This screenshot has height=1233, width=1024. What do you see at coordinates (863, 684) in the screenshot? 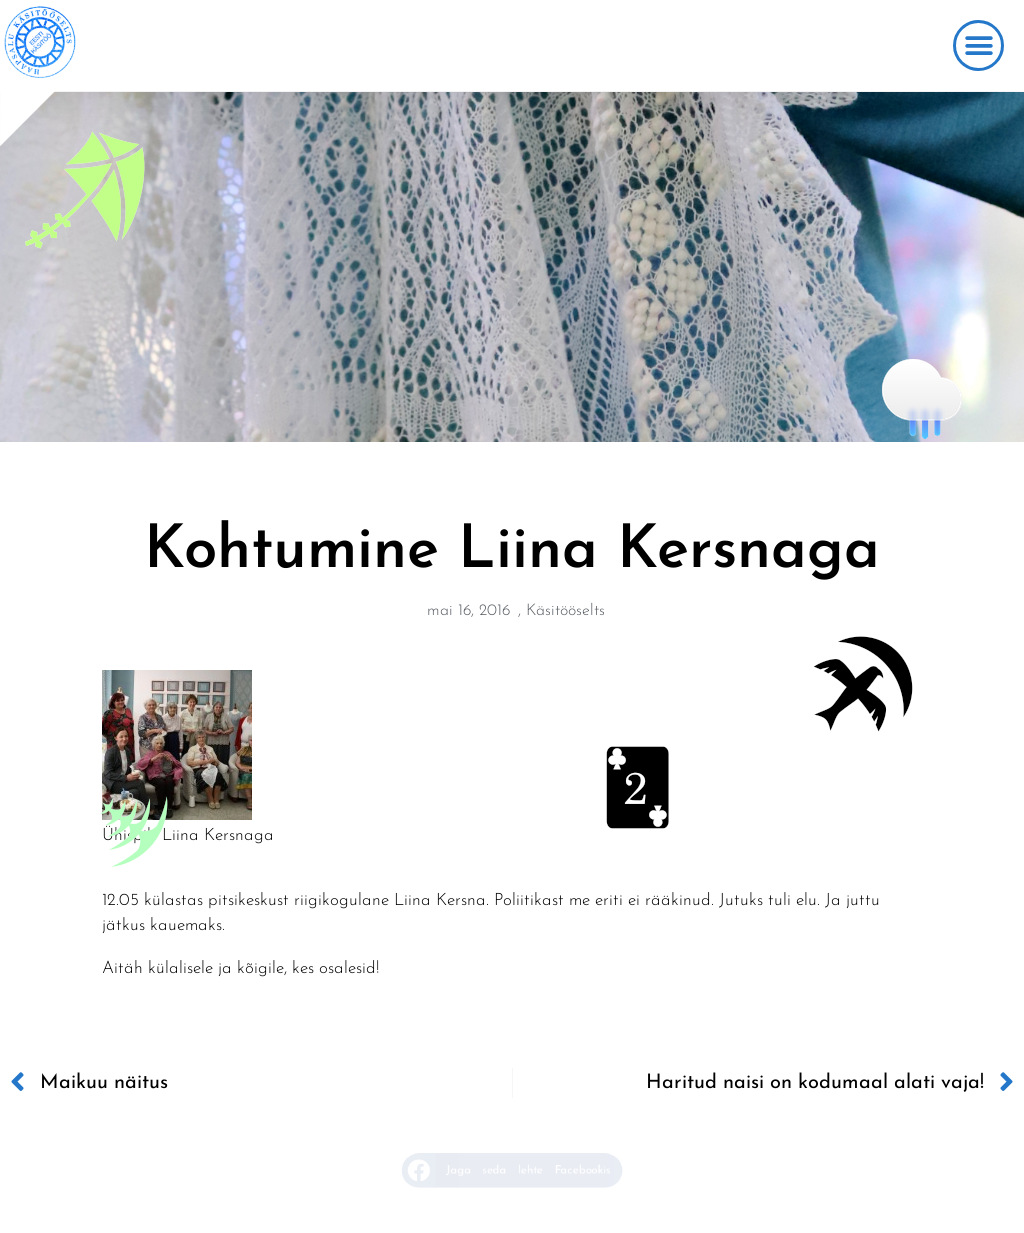
I see `falcon moon game icon or badge` at bounding box center [863, 684].